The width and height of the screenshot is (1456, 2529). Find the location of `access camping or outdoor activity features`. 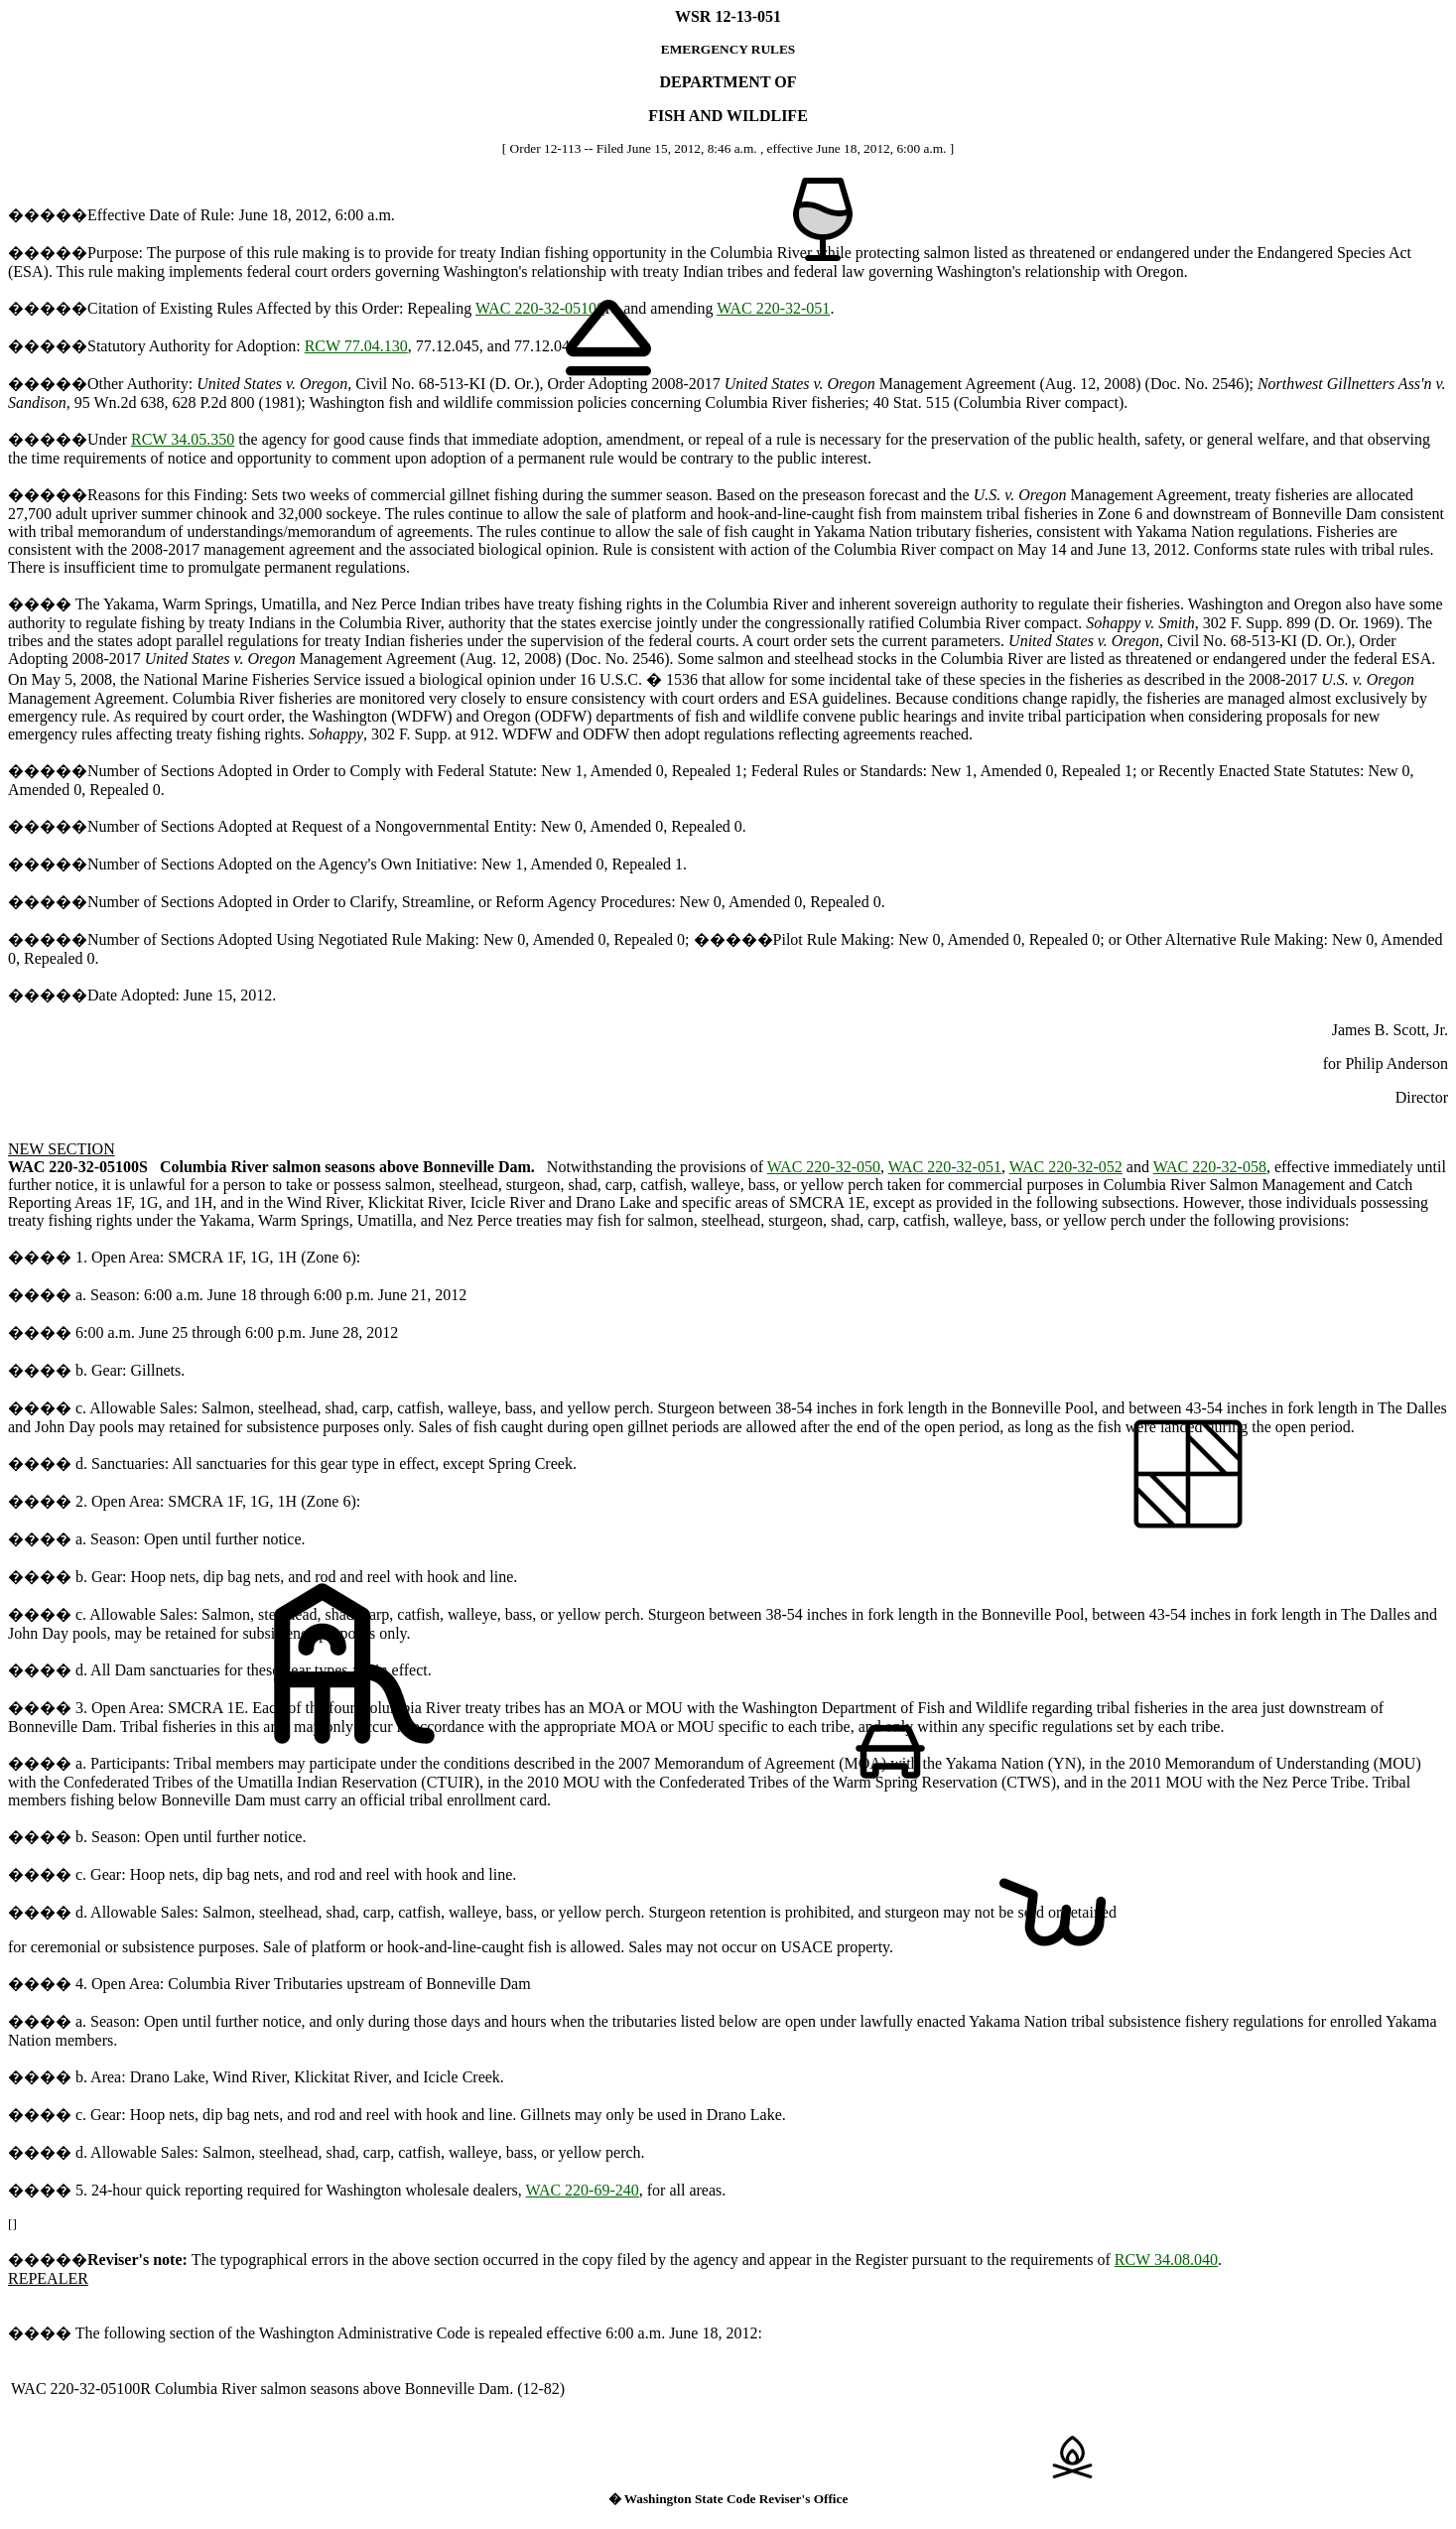

access camping or outdoor activity features is located at coordinates (1072, 2457).